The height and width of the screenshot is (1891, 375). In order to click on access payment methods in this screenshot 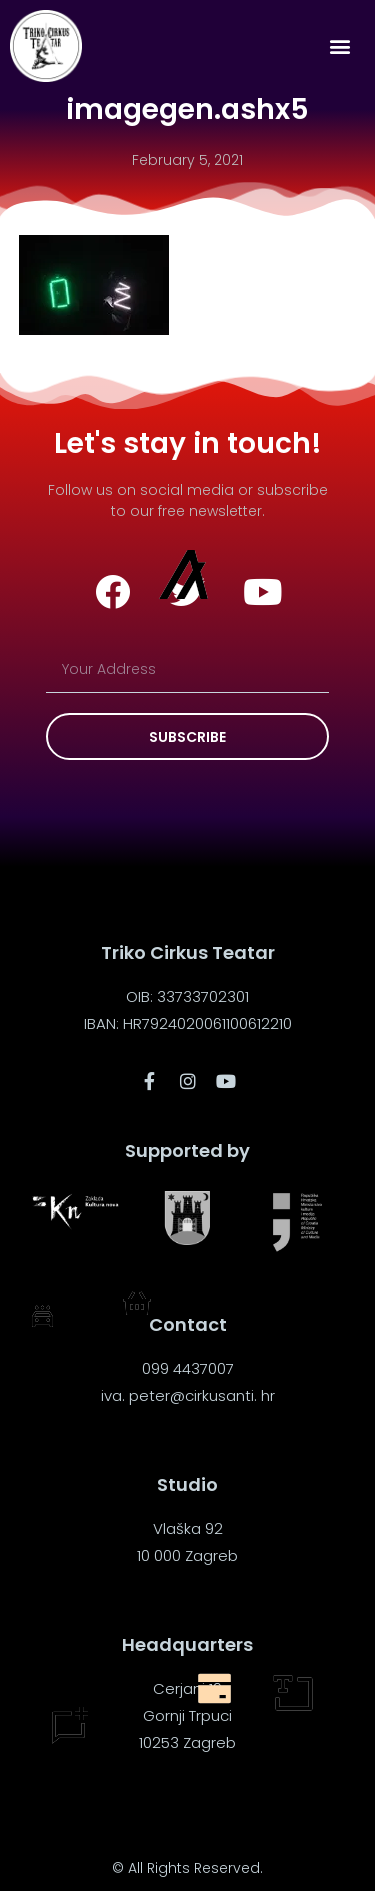, I will do `click(214, 1688)`.